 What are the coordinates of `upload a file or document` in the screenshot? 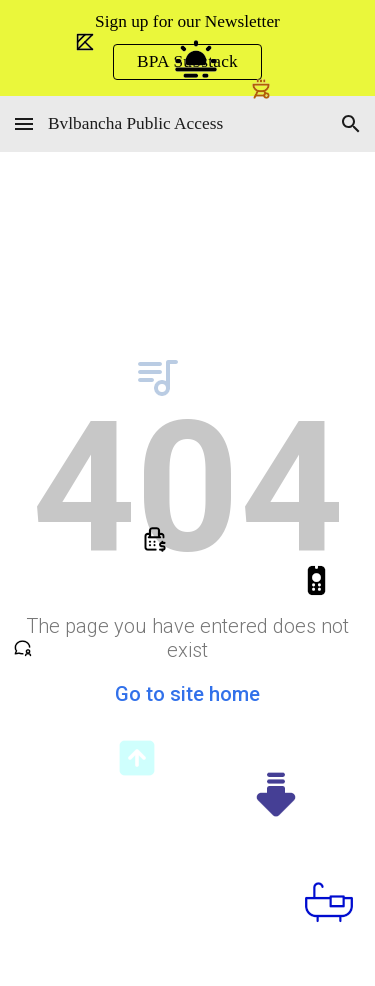 It's located at (137, 758).